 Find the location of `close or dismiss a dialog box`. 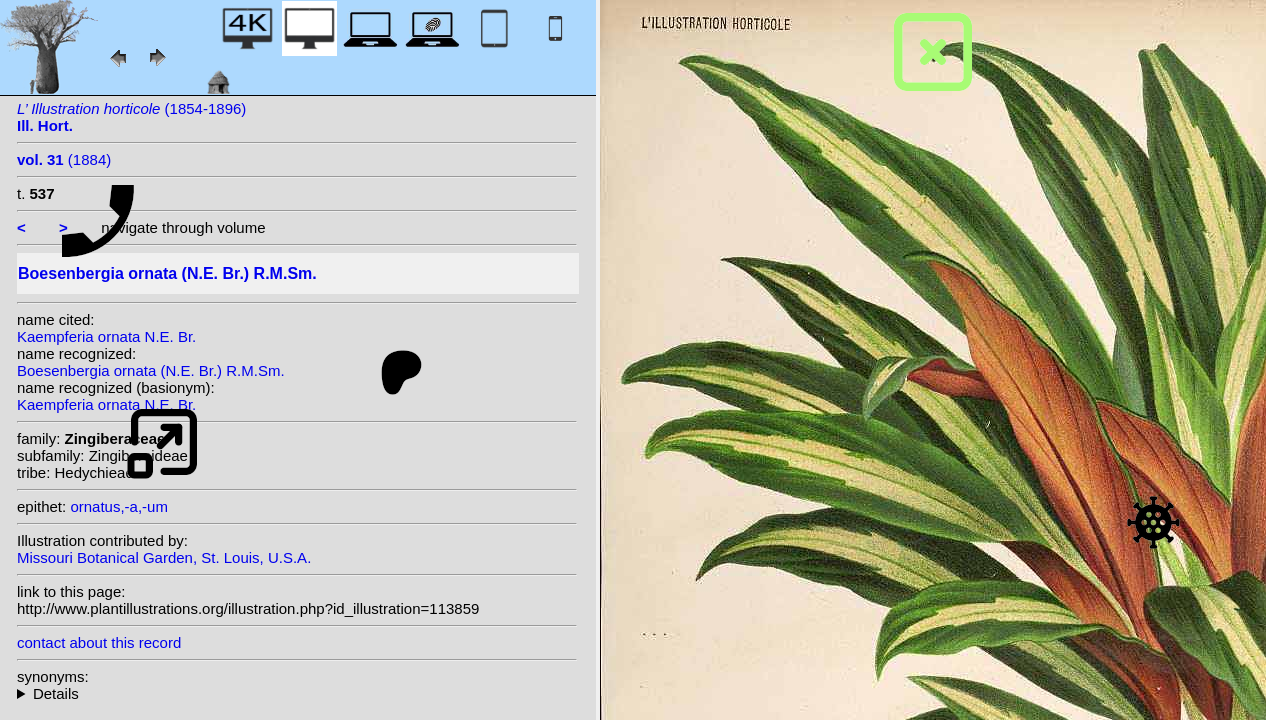

close or dismiss a dialog box is located at coordinates (933, 52).